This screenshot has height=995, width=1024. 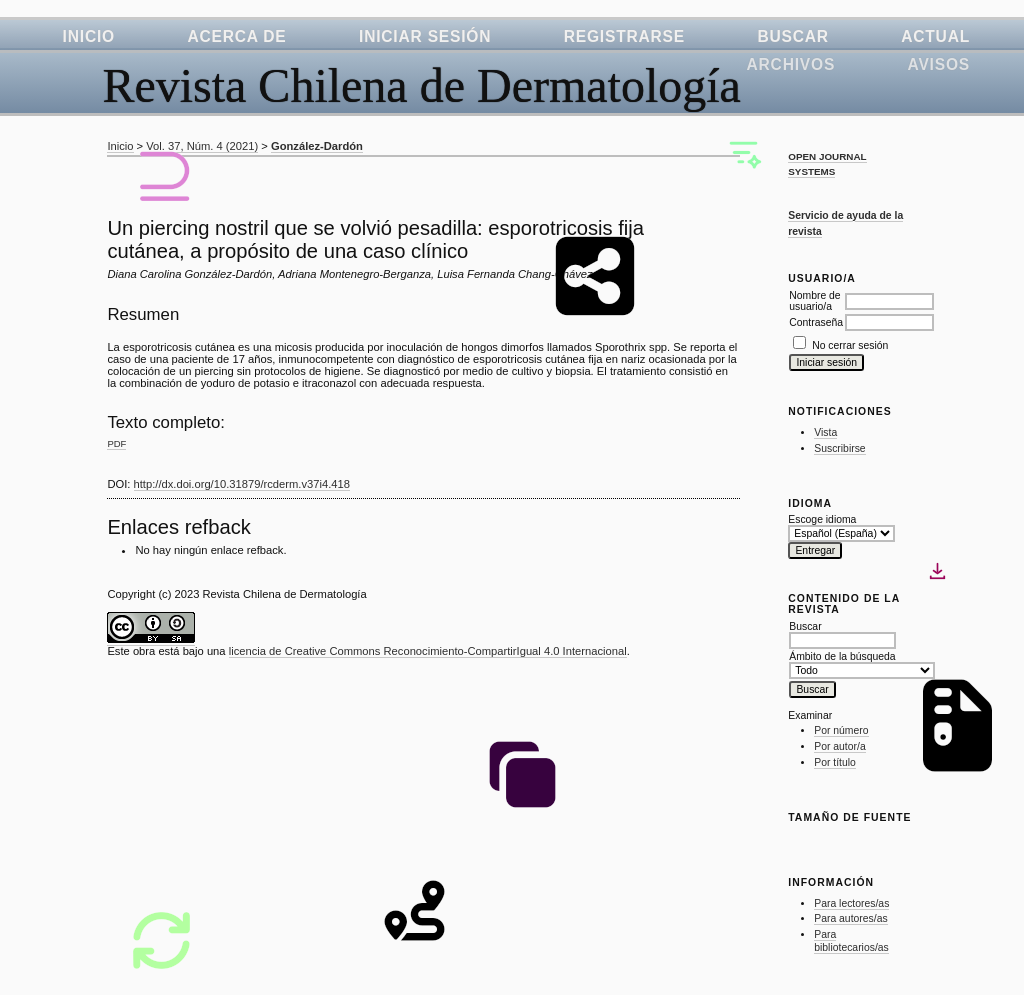 I want to click on indicates a superset relationship in mathematical notation, so click(x=163, y=177).